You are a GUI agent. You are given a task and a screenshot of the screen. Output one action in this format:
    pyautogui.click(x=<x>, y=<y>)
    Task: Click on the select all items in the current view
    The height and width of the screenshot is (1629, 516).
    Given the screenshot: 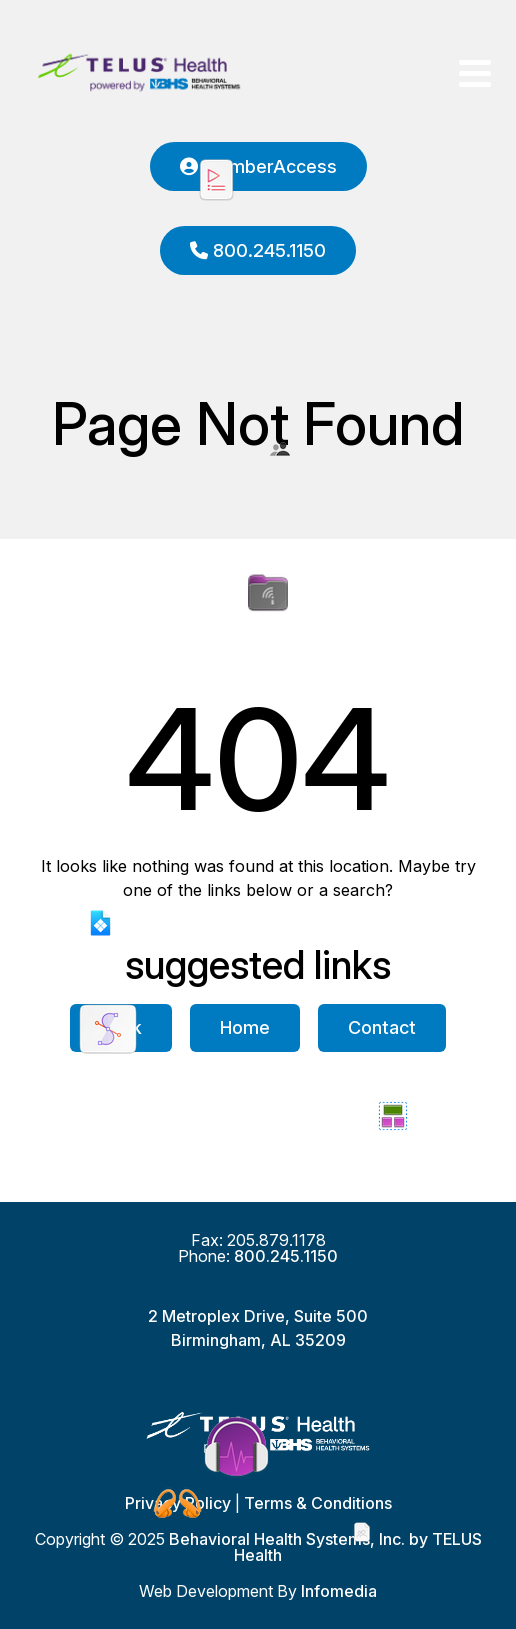 What is the action you would take?
    pyautogui.click(x=393, y=1116)
    